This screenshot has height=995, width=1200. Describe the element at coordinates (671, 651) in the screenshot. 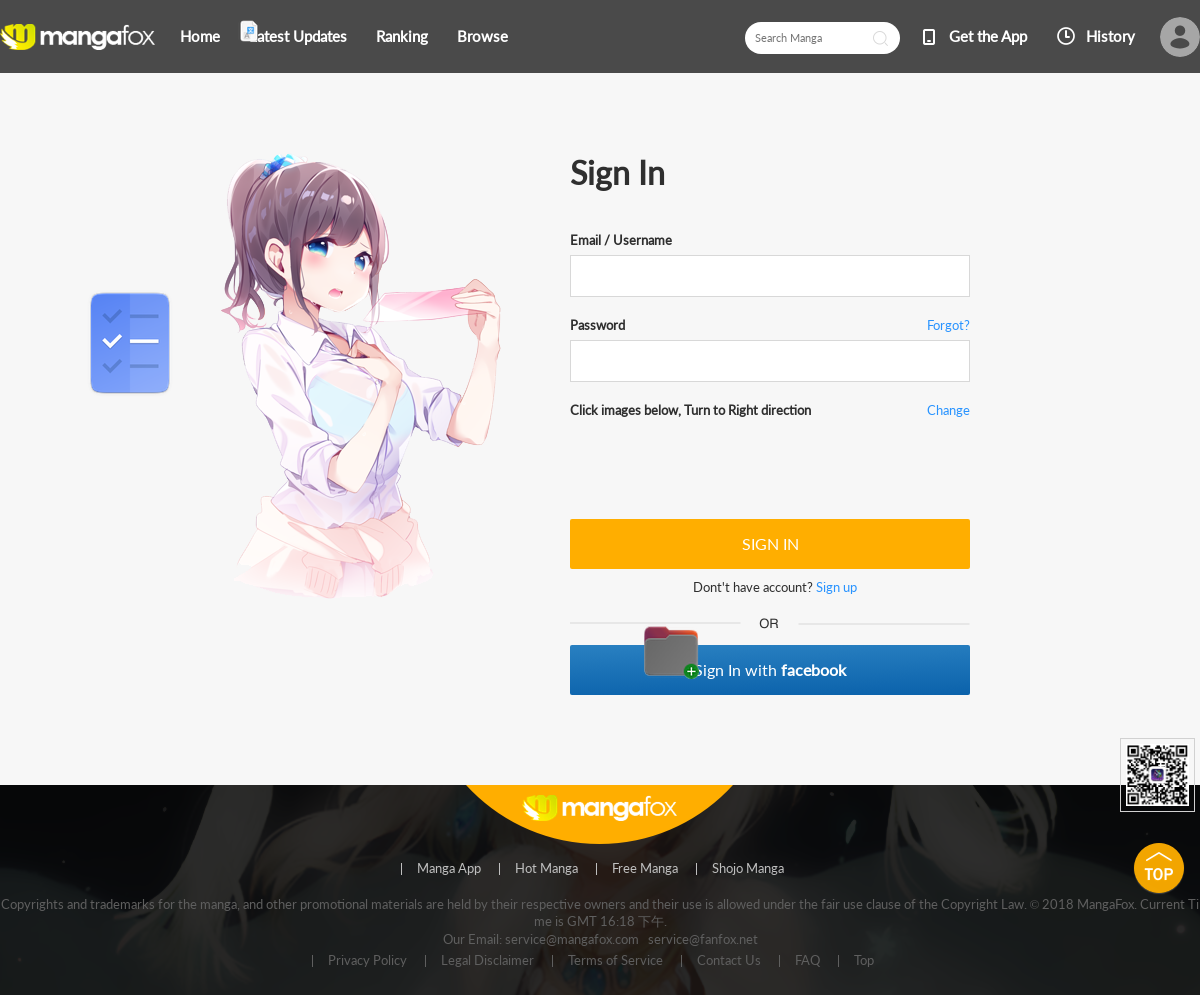

I see `create a new folder` at that location.